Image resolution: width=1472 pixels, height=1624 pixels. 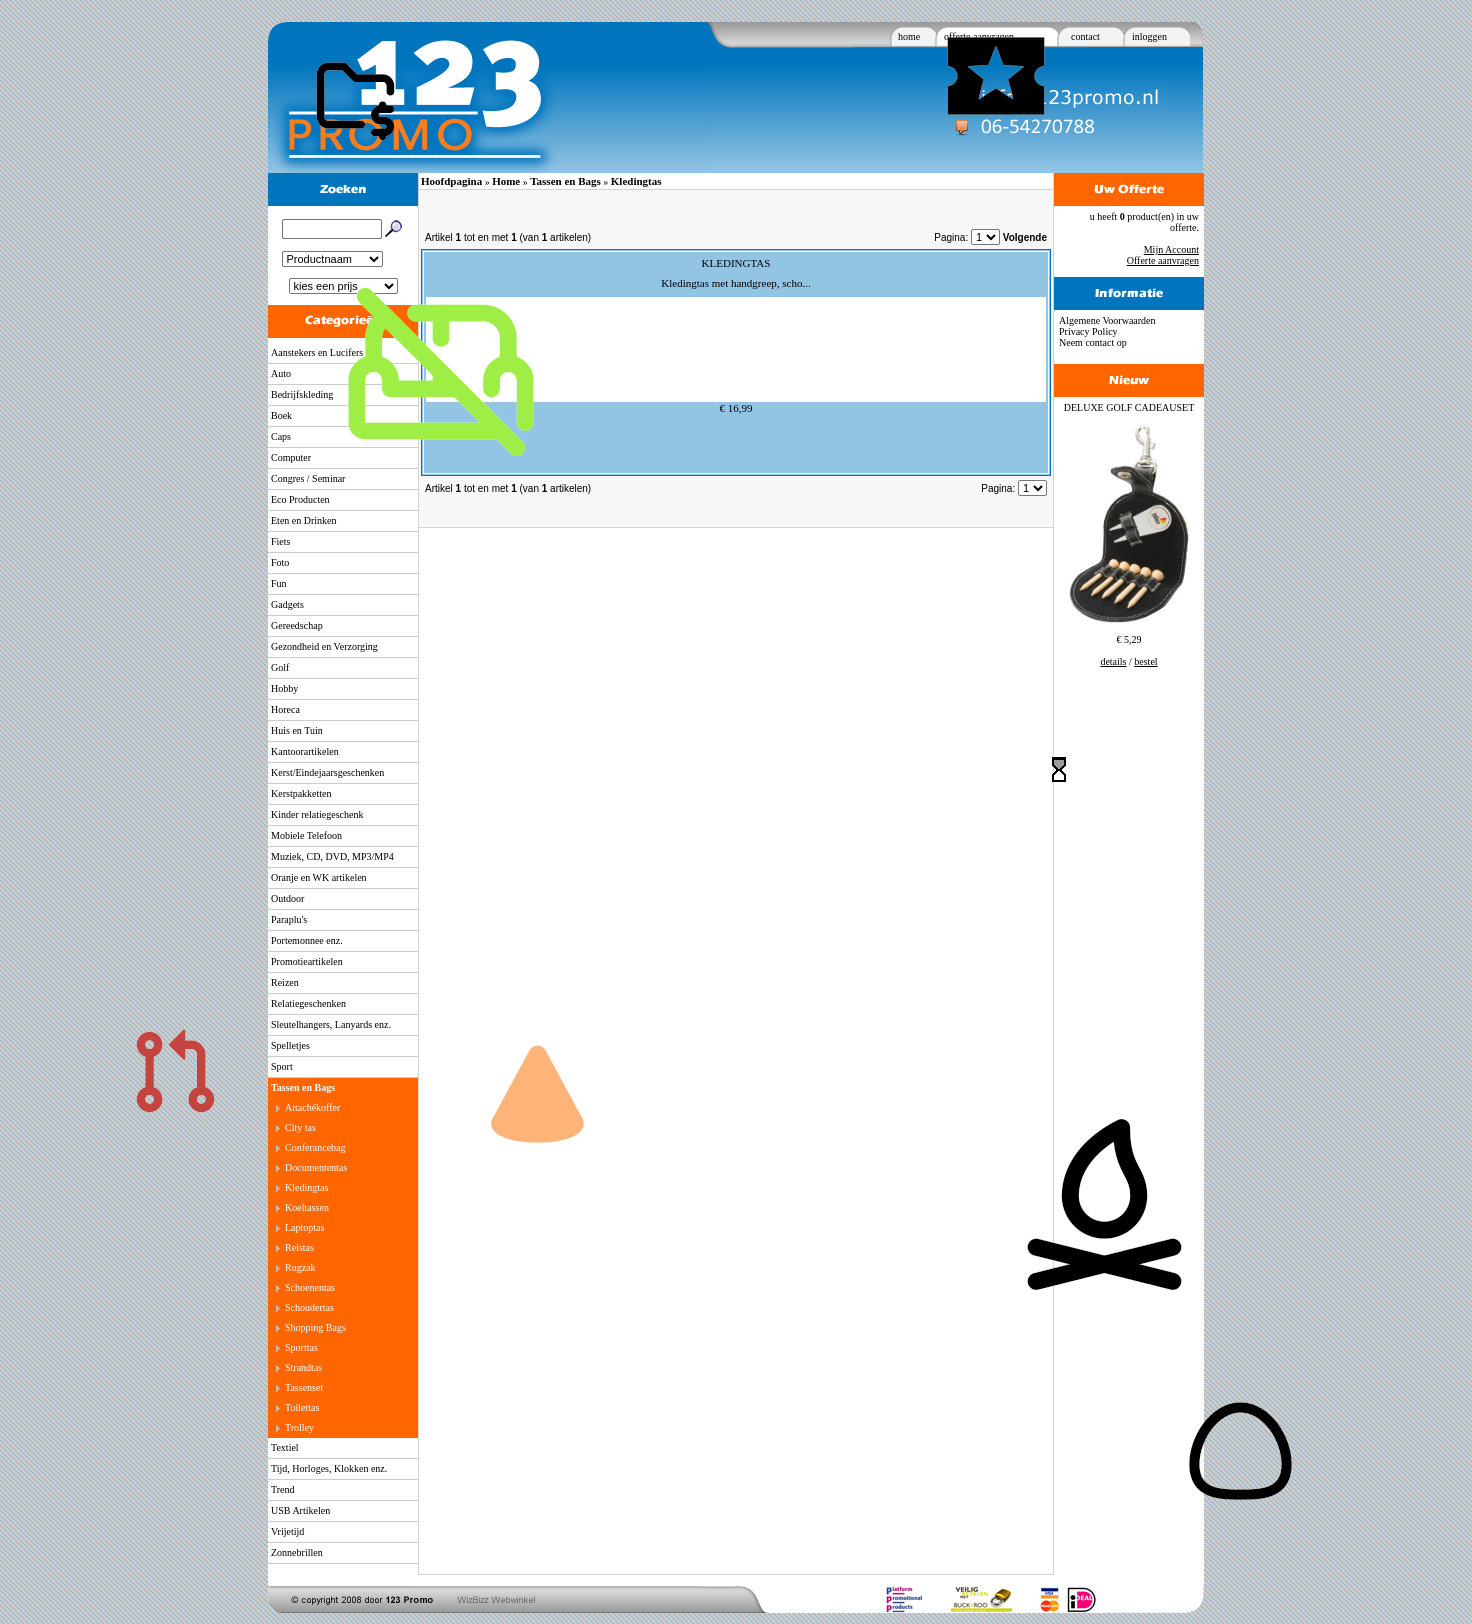 What do you see at coordinates (174, 1072) in the screenshot?
I see `create or view a git pull request` at bounding box center [174, 1072].